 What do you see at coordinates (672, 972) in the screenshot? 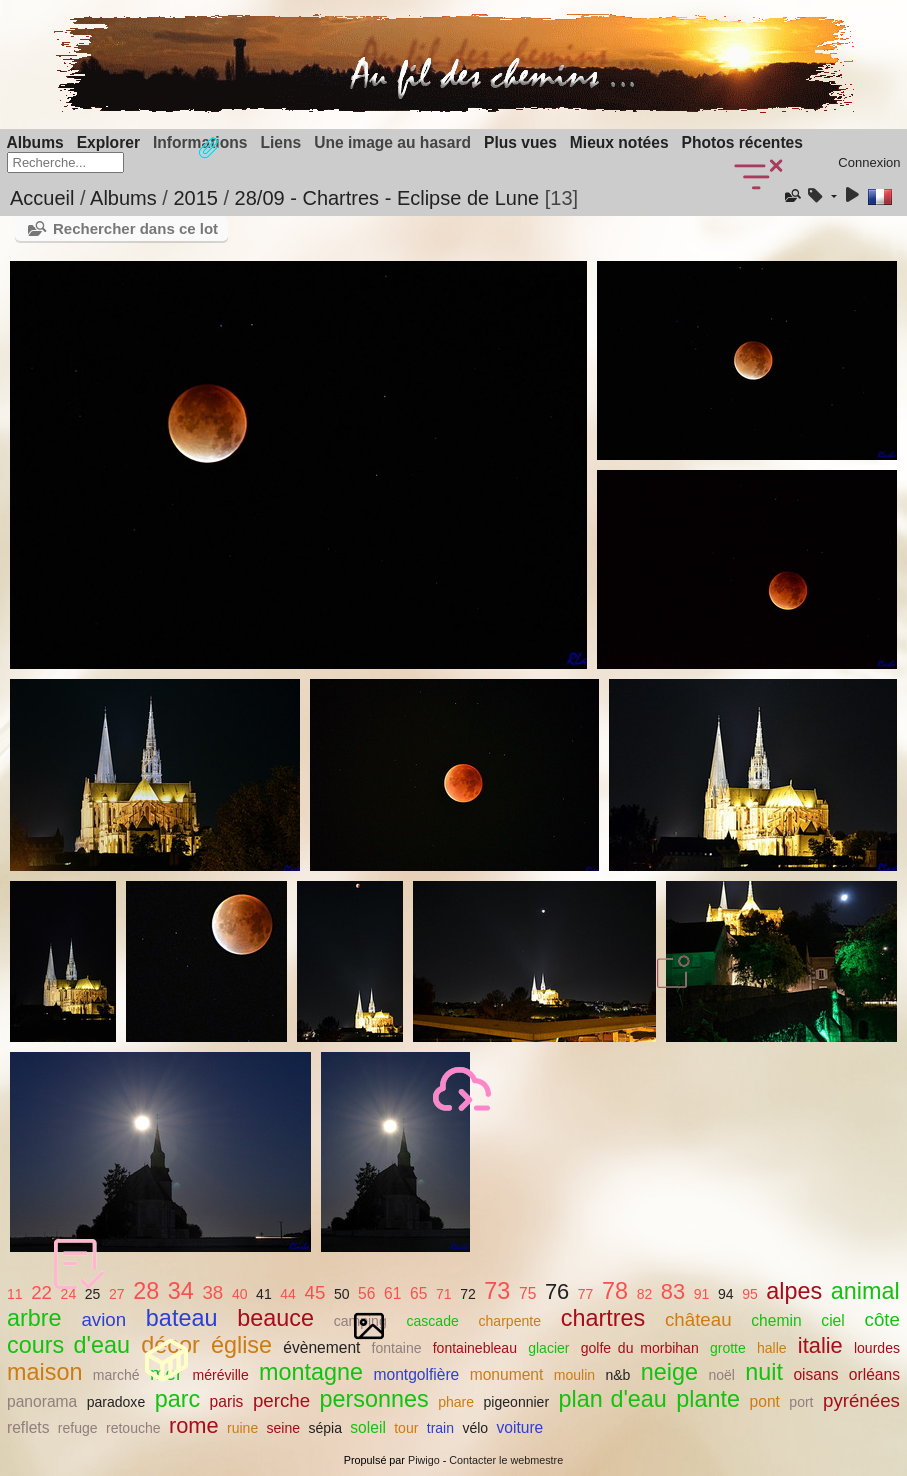
I see `view notifications` at bounding box center [672, 972].